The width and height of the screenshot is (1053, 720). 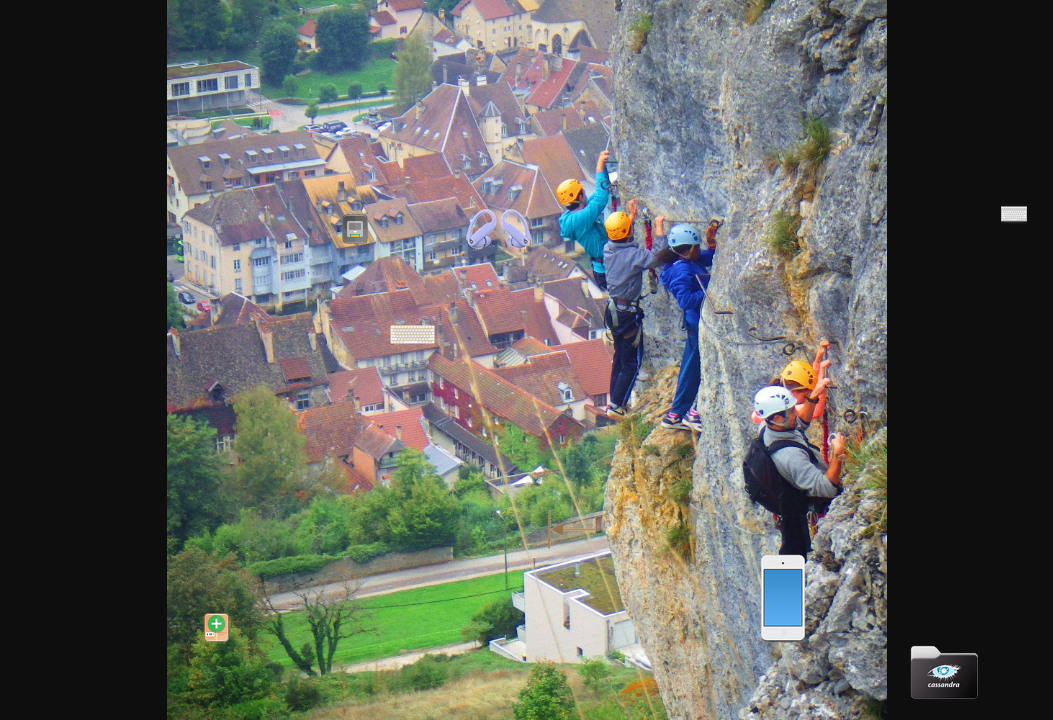 What do you see at coordinates (944, 674) in the screenshot?
I see `open Cassandra database project folder` at bounding box center [944, 674].